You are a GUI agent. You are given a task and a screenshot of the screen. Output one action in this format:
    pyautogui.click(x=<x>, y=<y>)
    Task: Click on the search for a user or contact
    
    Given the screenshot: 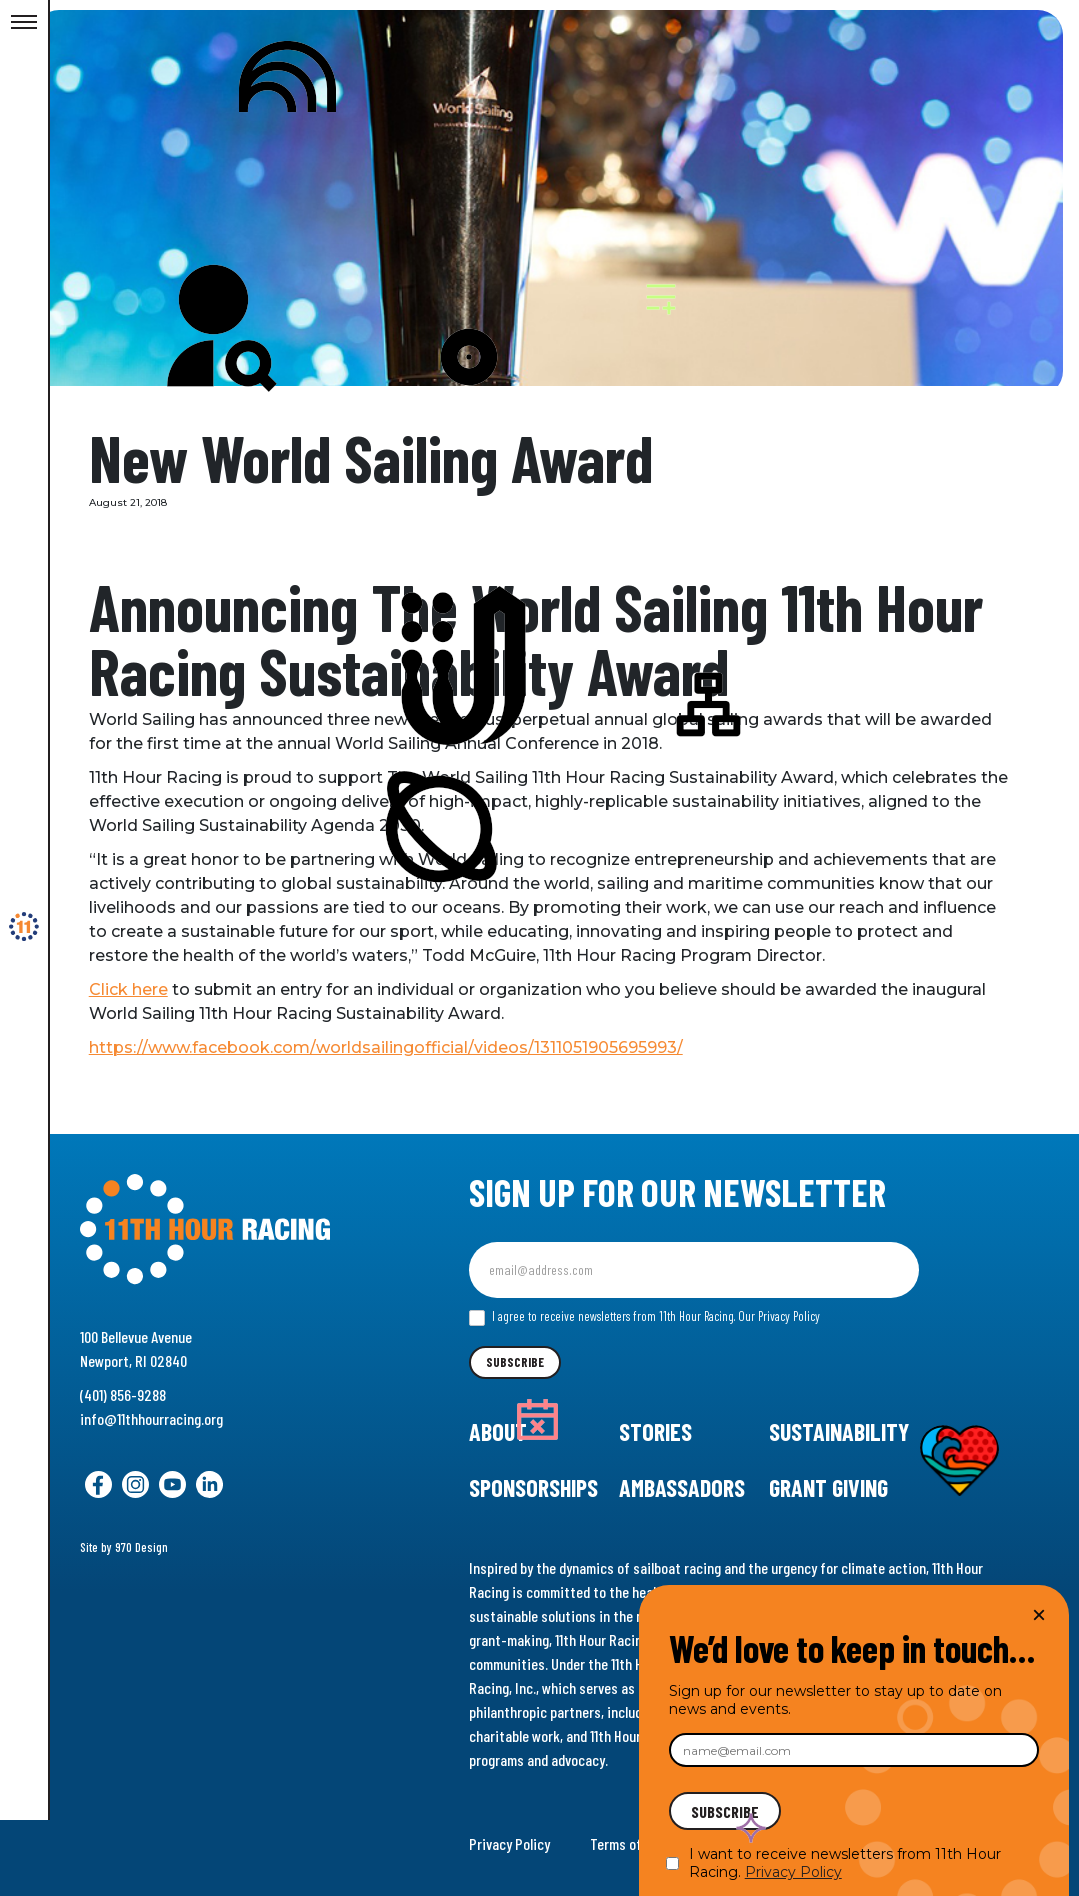 What is the action you would take?
    pyautogui.click(x=213, y=328)
    